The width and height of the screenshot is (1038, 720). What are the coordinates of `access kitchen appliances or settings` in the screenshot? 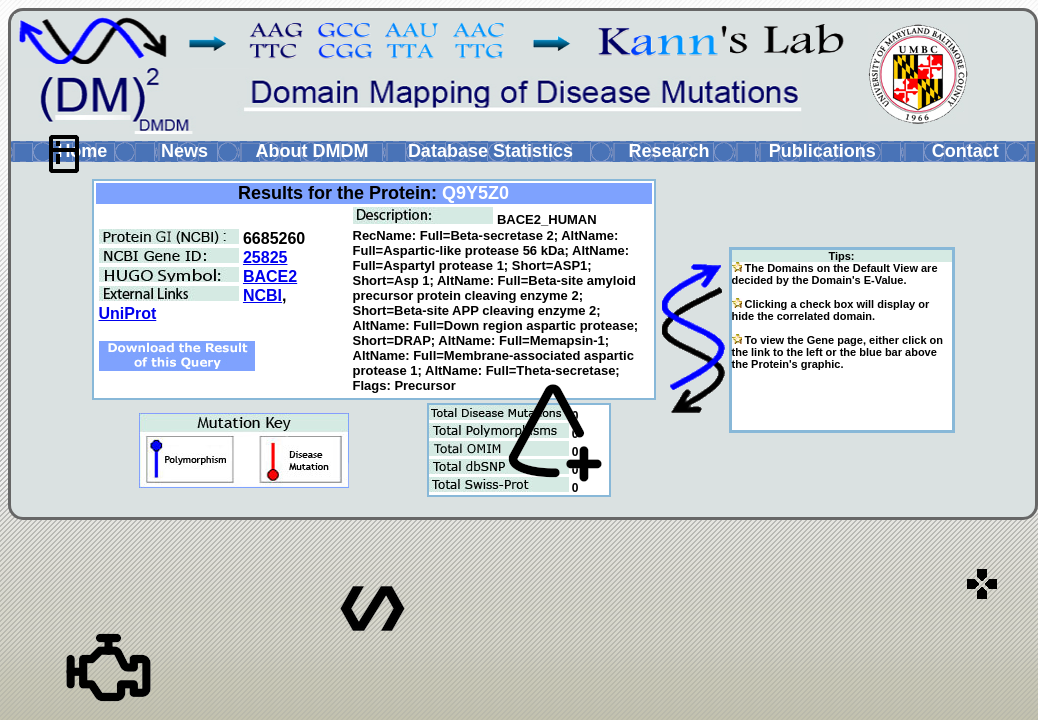 It's located at (64, 154).